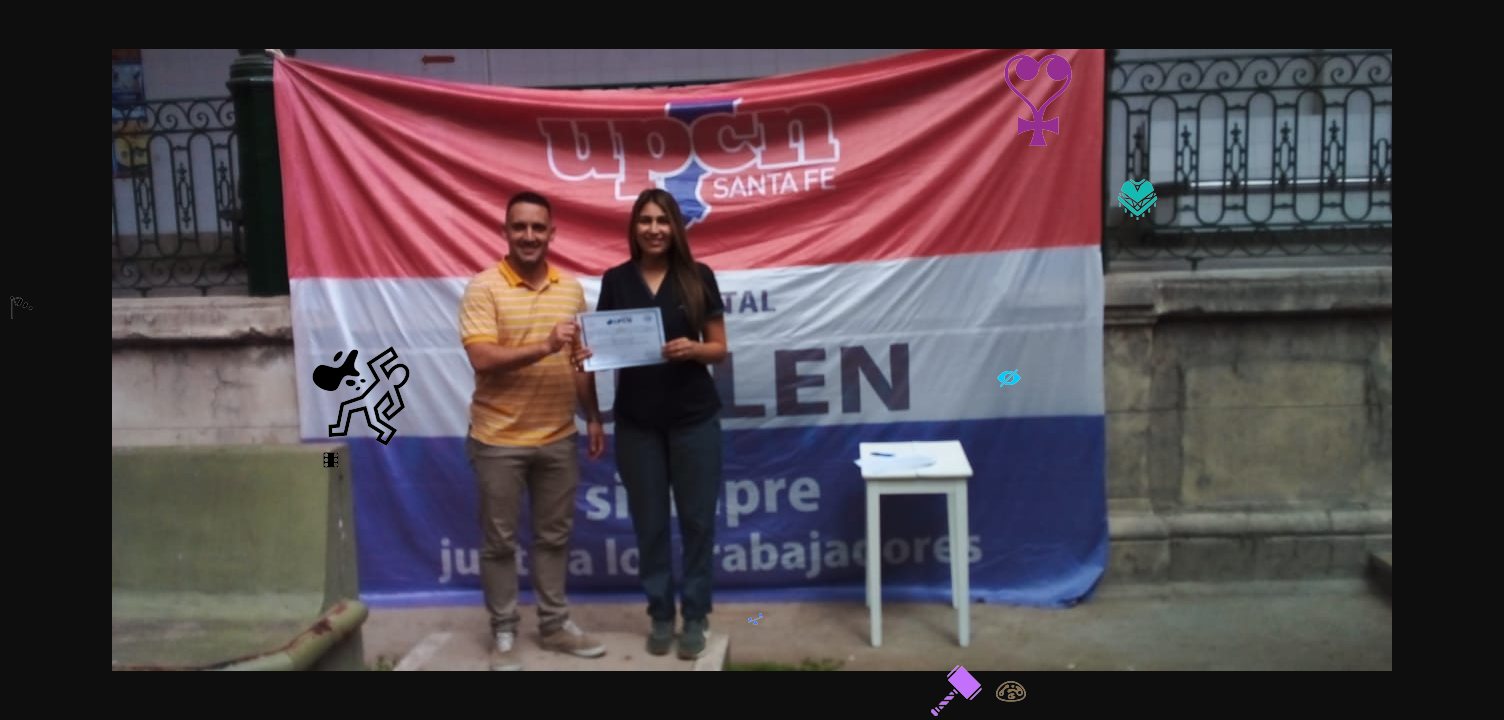 Image resolution: width=1504 pixels, height=720 pixels. I want to click on indicates an unbalanced or unequal state, so click(755, 616).